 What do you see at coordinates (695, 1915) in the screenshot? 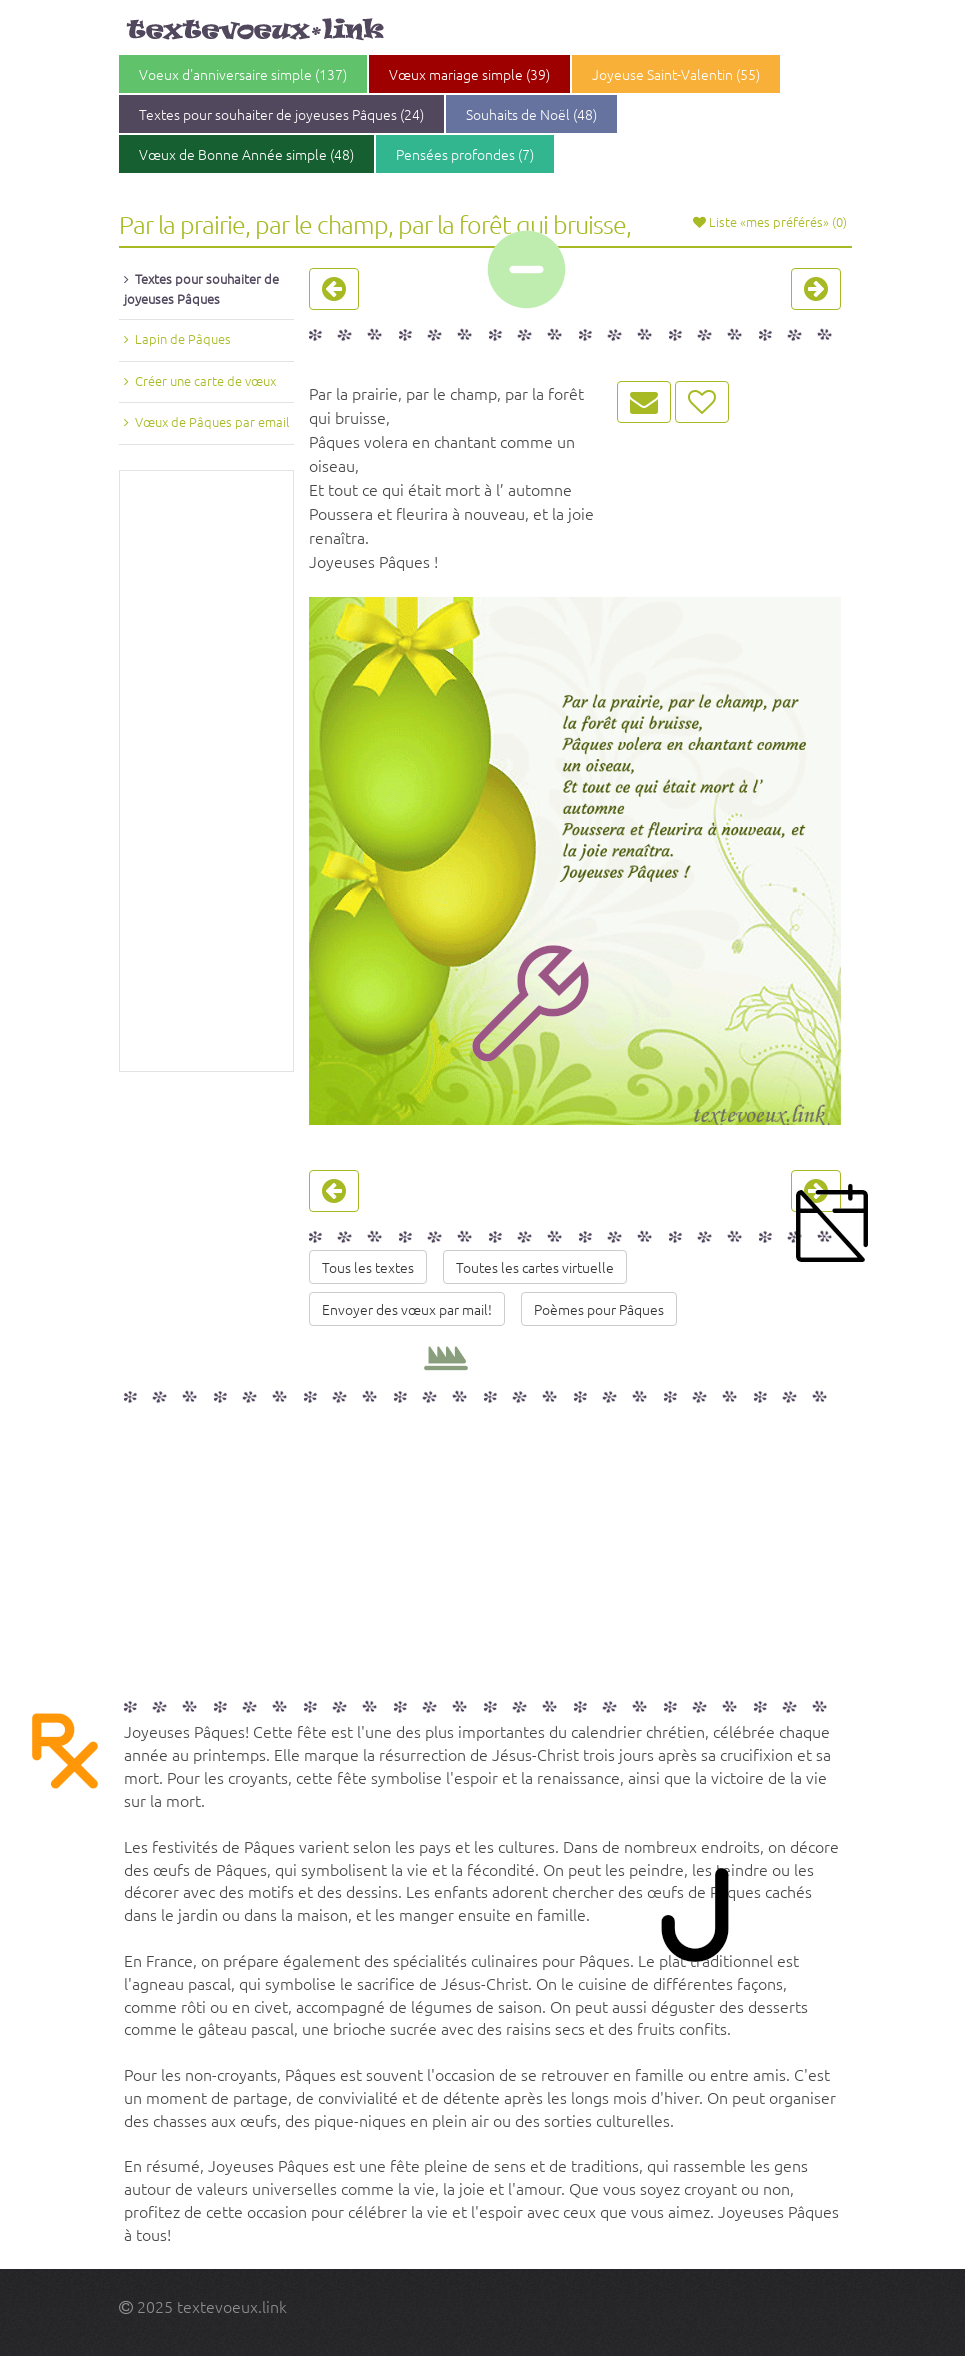
I see `the letter J text element or keyboard shortcut indicator` at bounding box center [695, 1915].